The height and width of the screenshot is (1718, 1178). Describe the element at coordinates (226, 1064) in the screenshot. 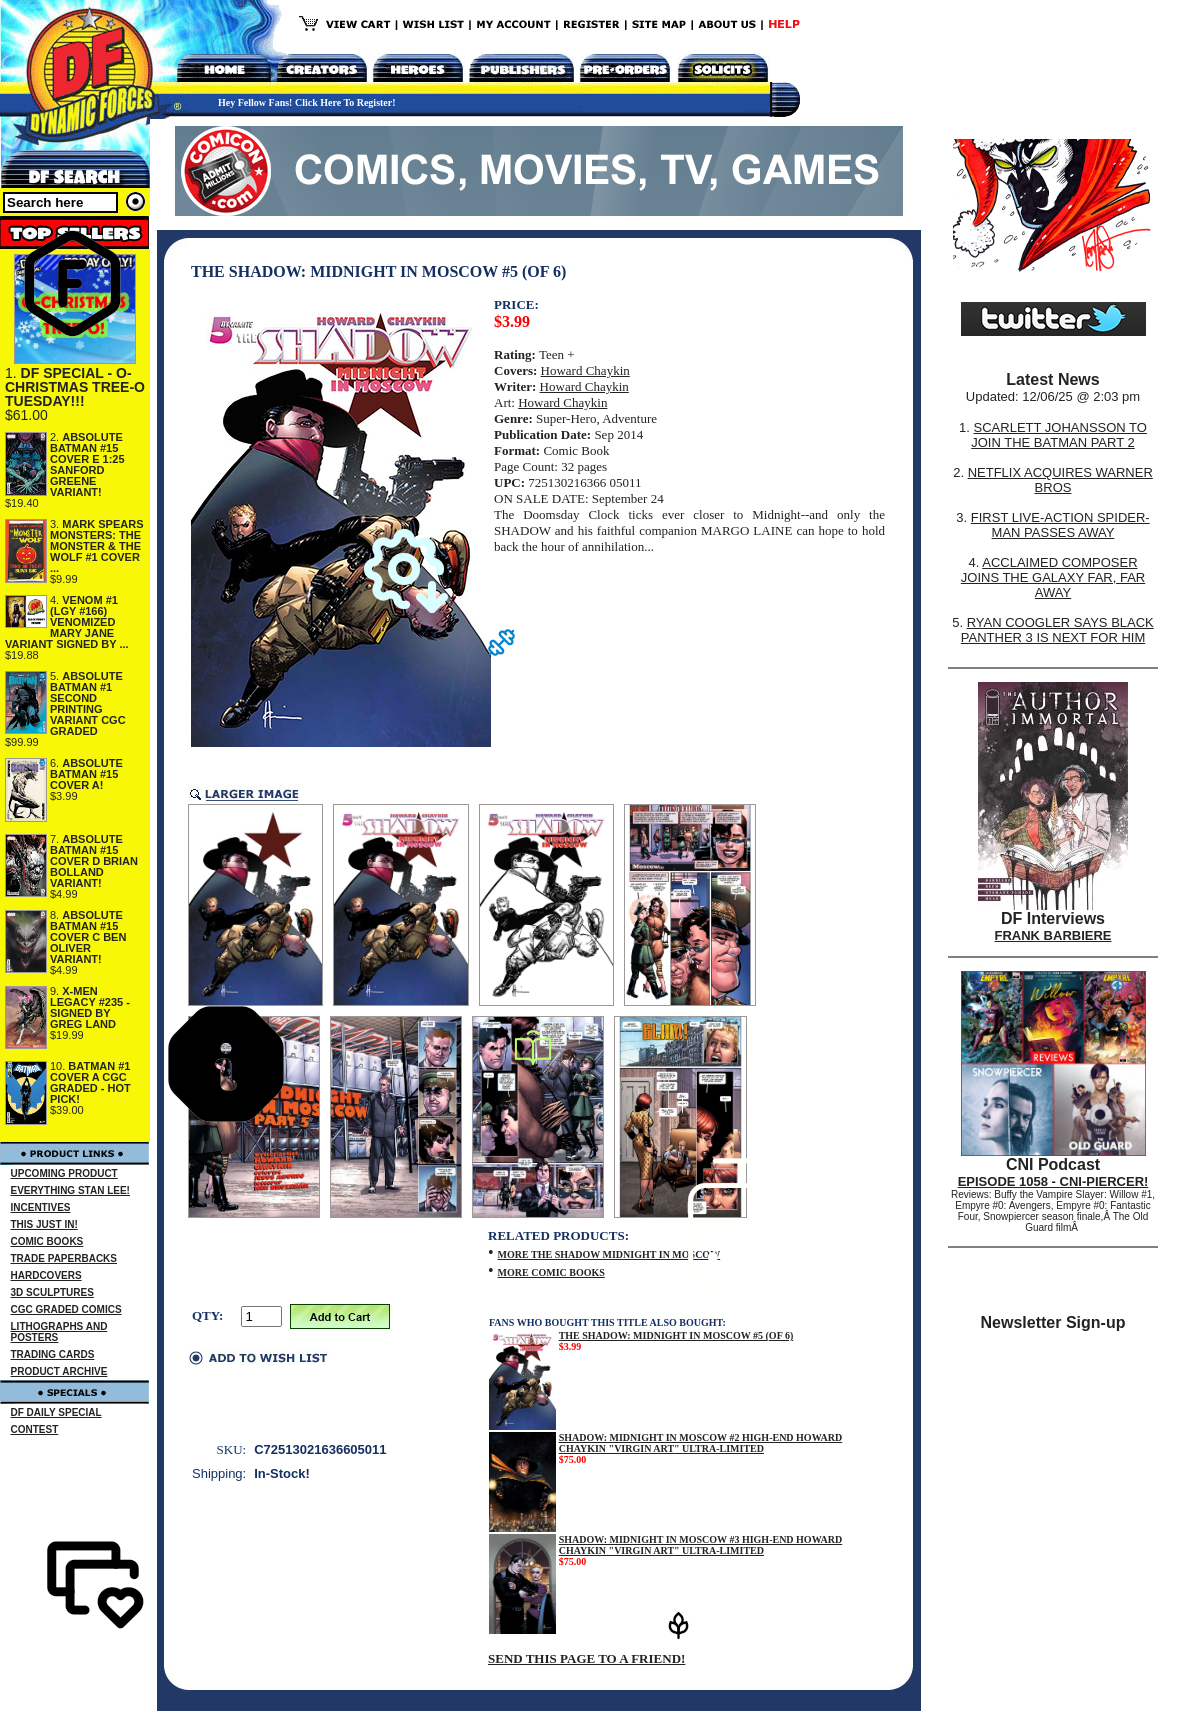

I see `view more information or details` at that location.